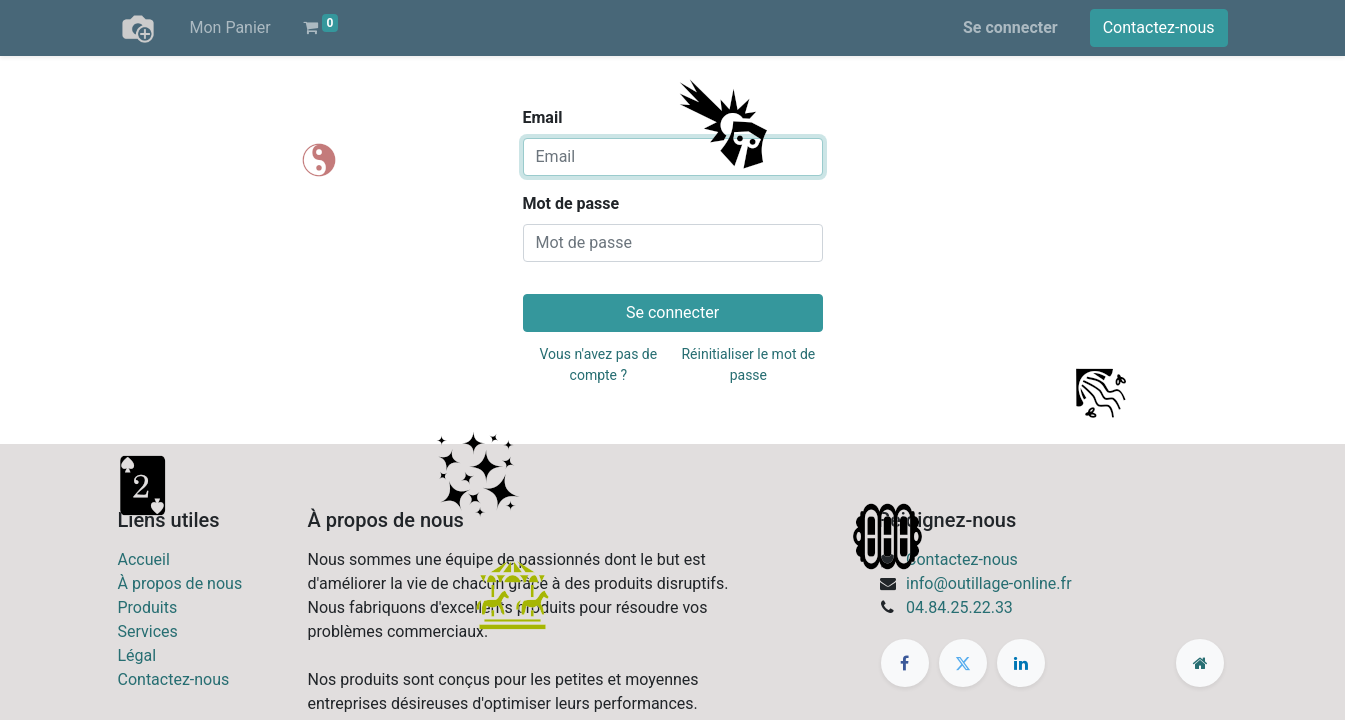  Describe the element at coordinates (512, 593) in the screenshot. I see `access carousel or slideshow view` at that location.